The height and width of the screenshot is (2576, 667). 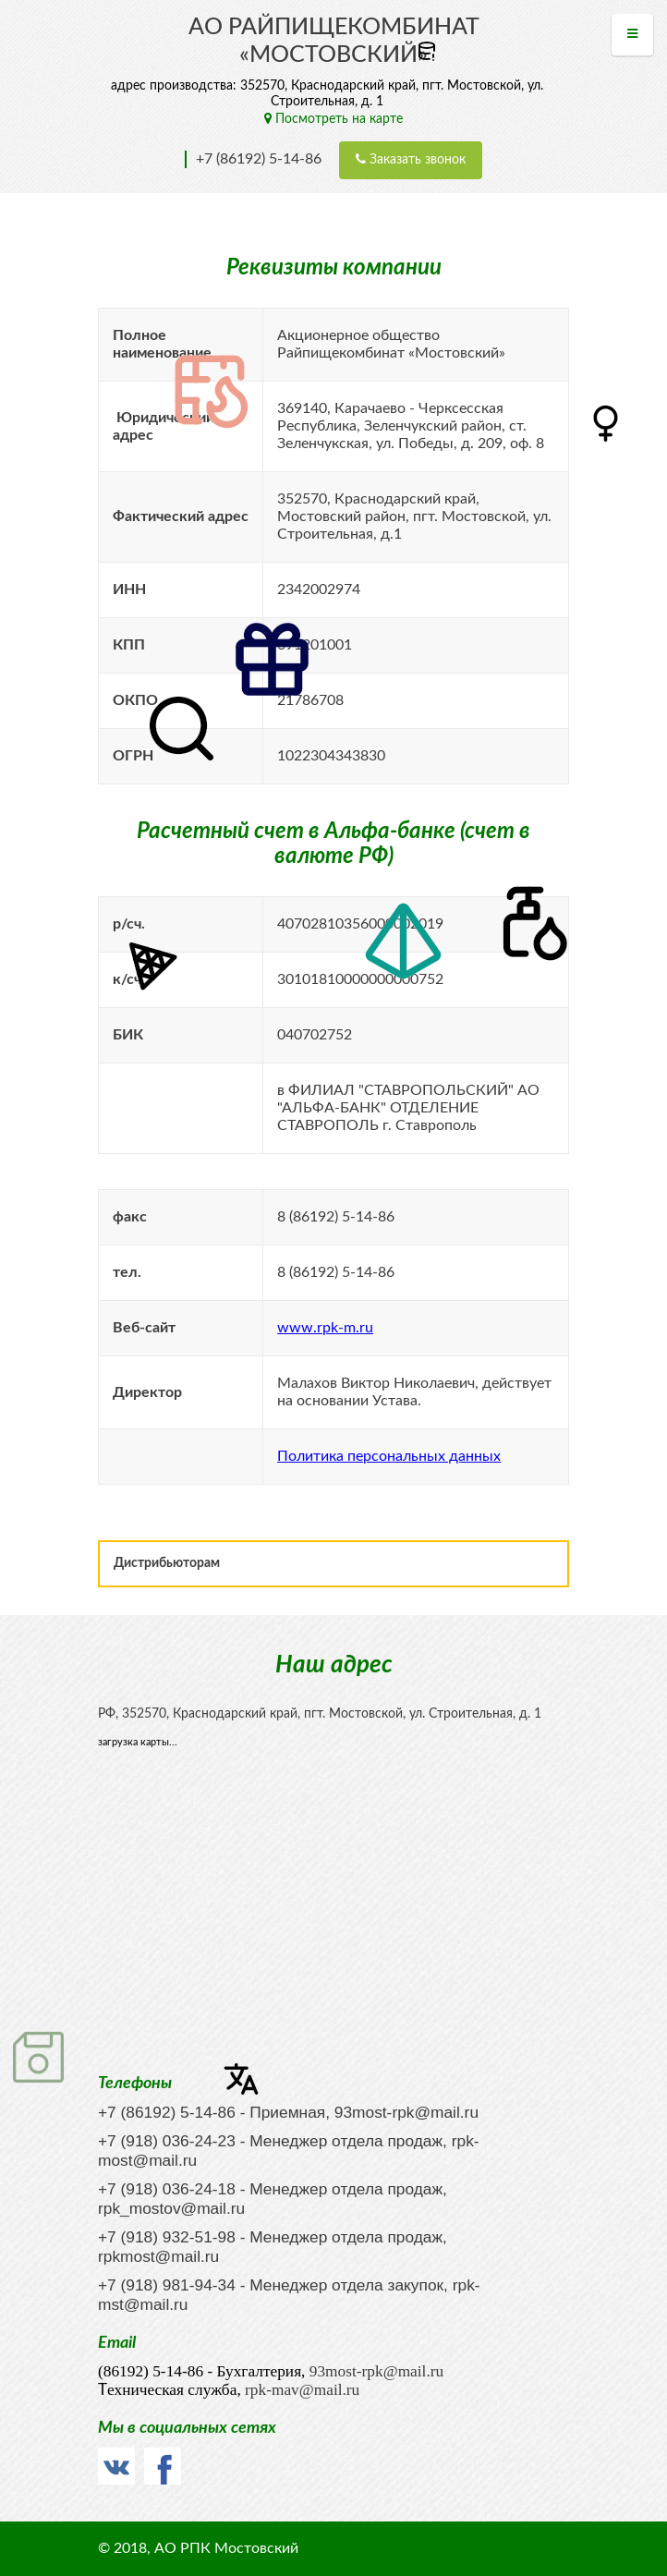 I want to click on view 3D model or object, so click(x=403, y=941).